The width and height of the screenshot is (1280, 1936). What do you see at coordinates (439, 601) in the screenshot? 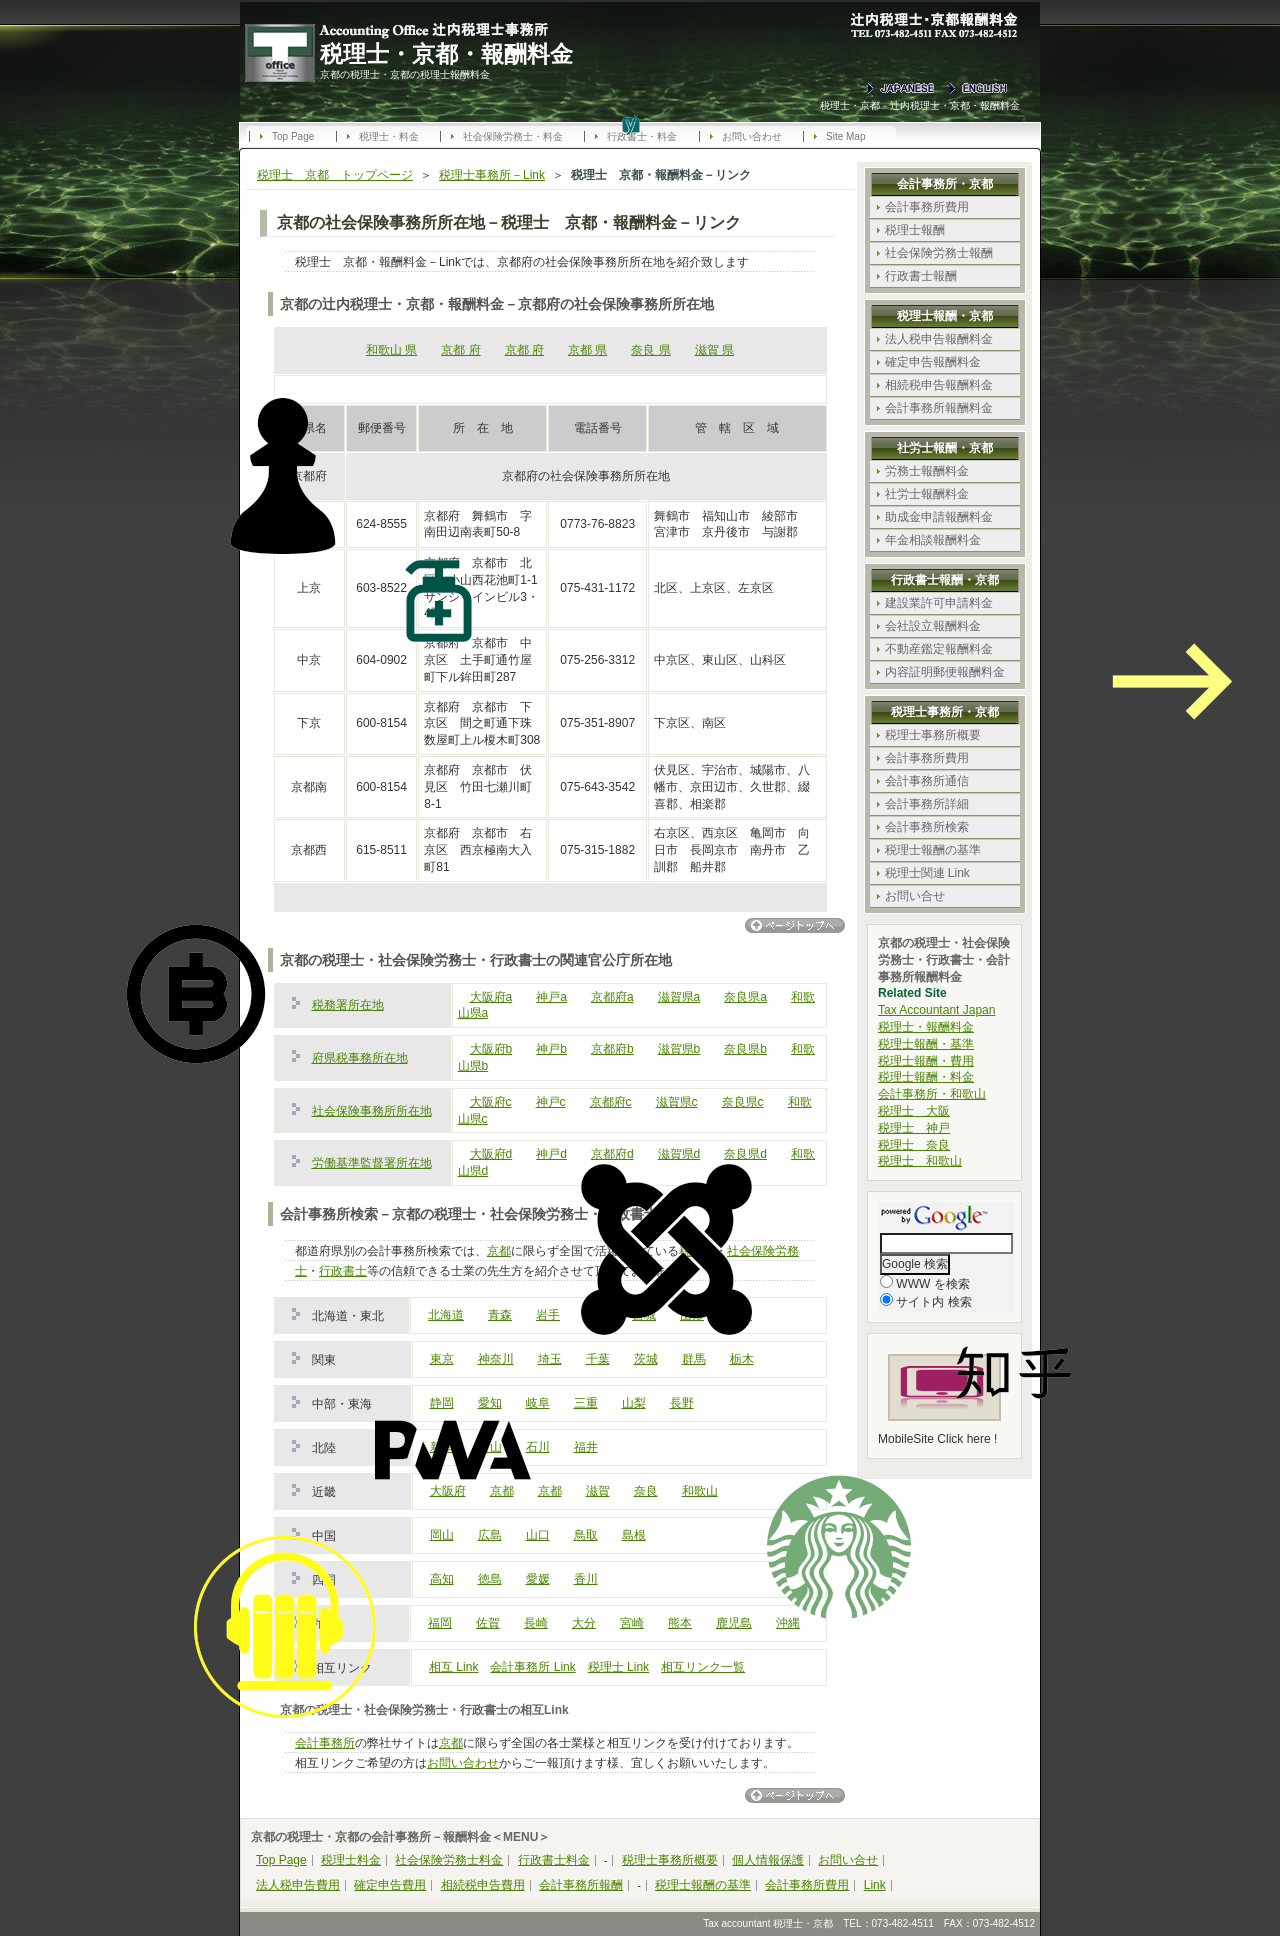
I see `access hand sanitizer station location` at bounding box center [439, 601].